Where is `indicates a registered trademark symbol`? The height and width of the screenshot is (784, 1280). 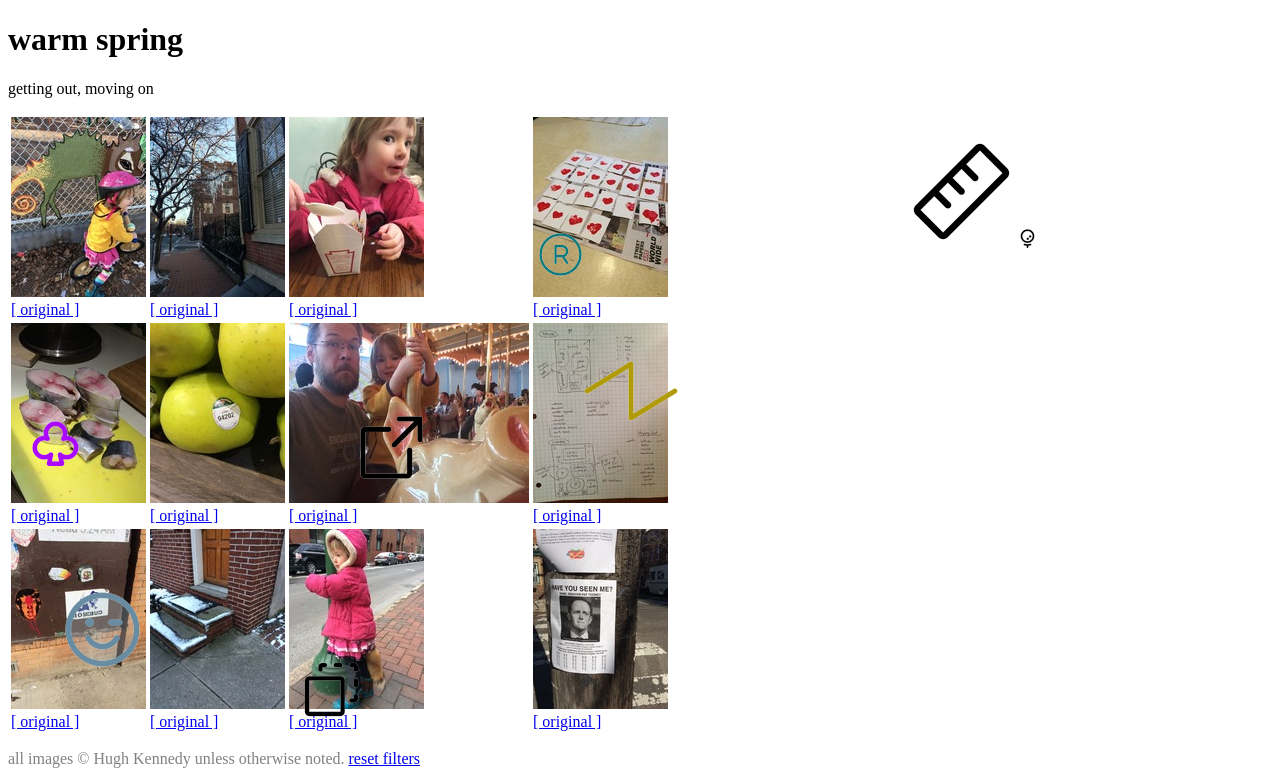
indicates a registered trademark symbol is located at coordinates (560, 254).